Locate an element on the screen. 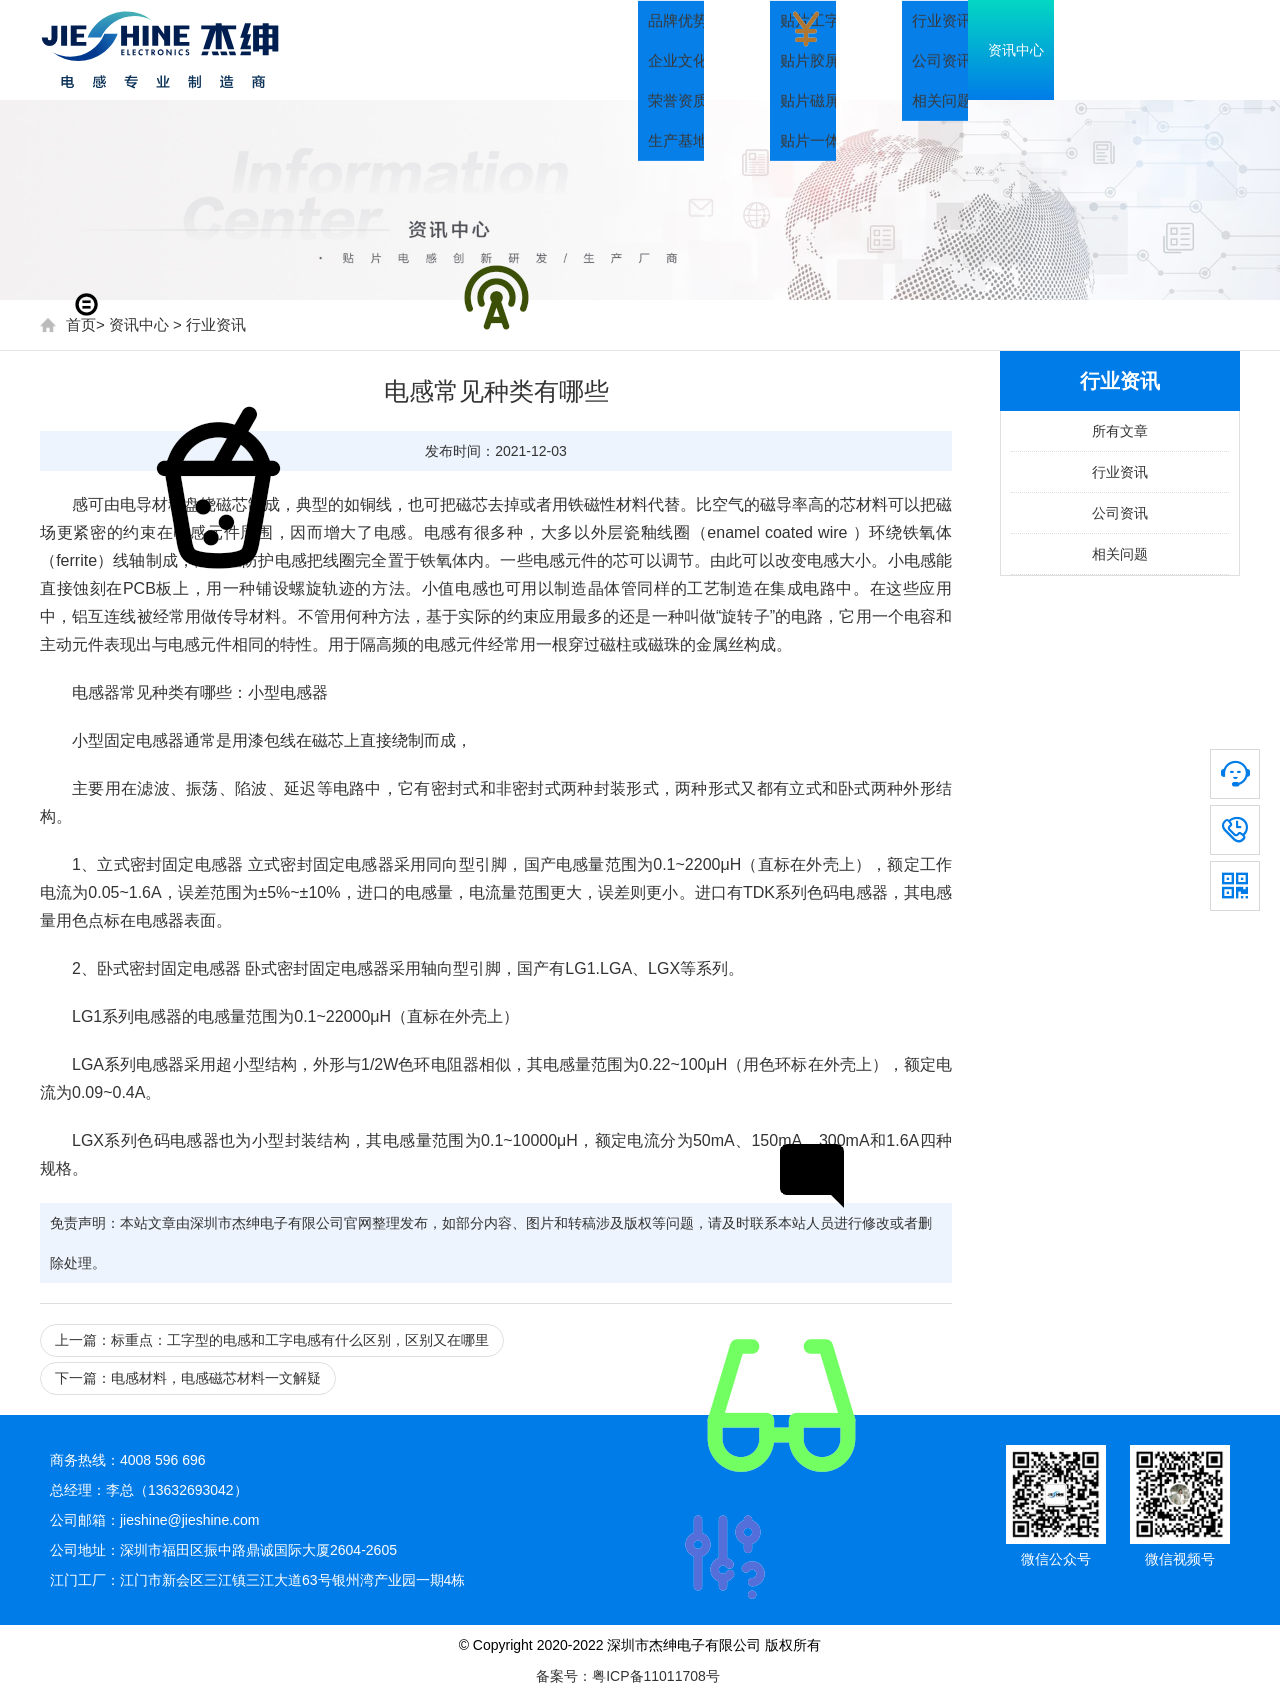 This screenshot has width=1280, height=1697. indicates an unverified conditional breakpoint in debug mode is located at coordinates (86, 304).